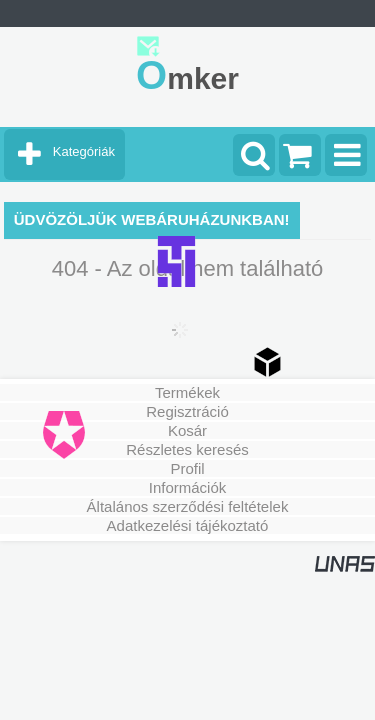 This screenshot has height=720, width=375. What do you see at coordinates (64, 435) in the screenshot?
I see `Auth0 identity and authentication service logo` at bounding box center [64, 435].